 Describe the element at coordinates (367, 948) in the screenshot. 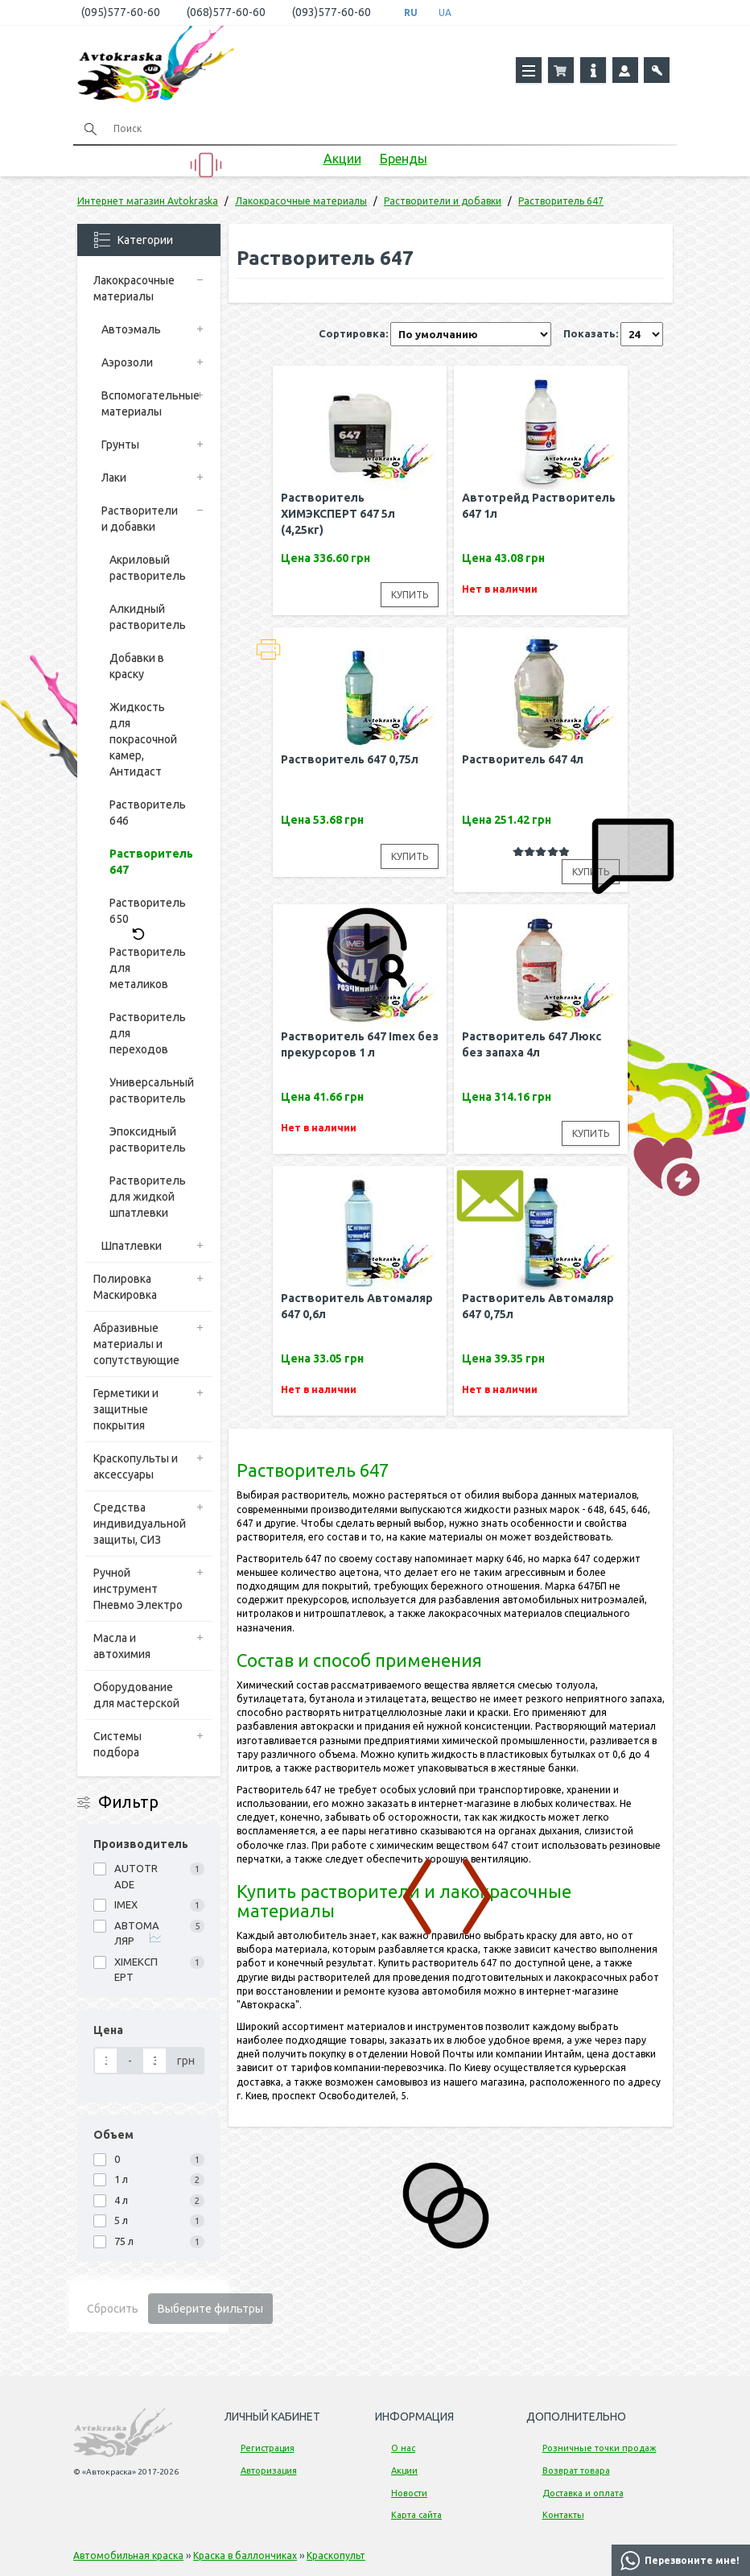

I see `view user activity history` at that location.